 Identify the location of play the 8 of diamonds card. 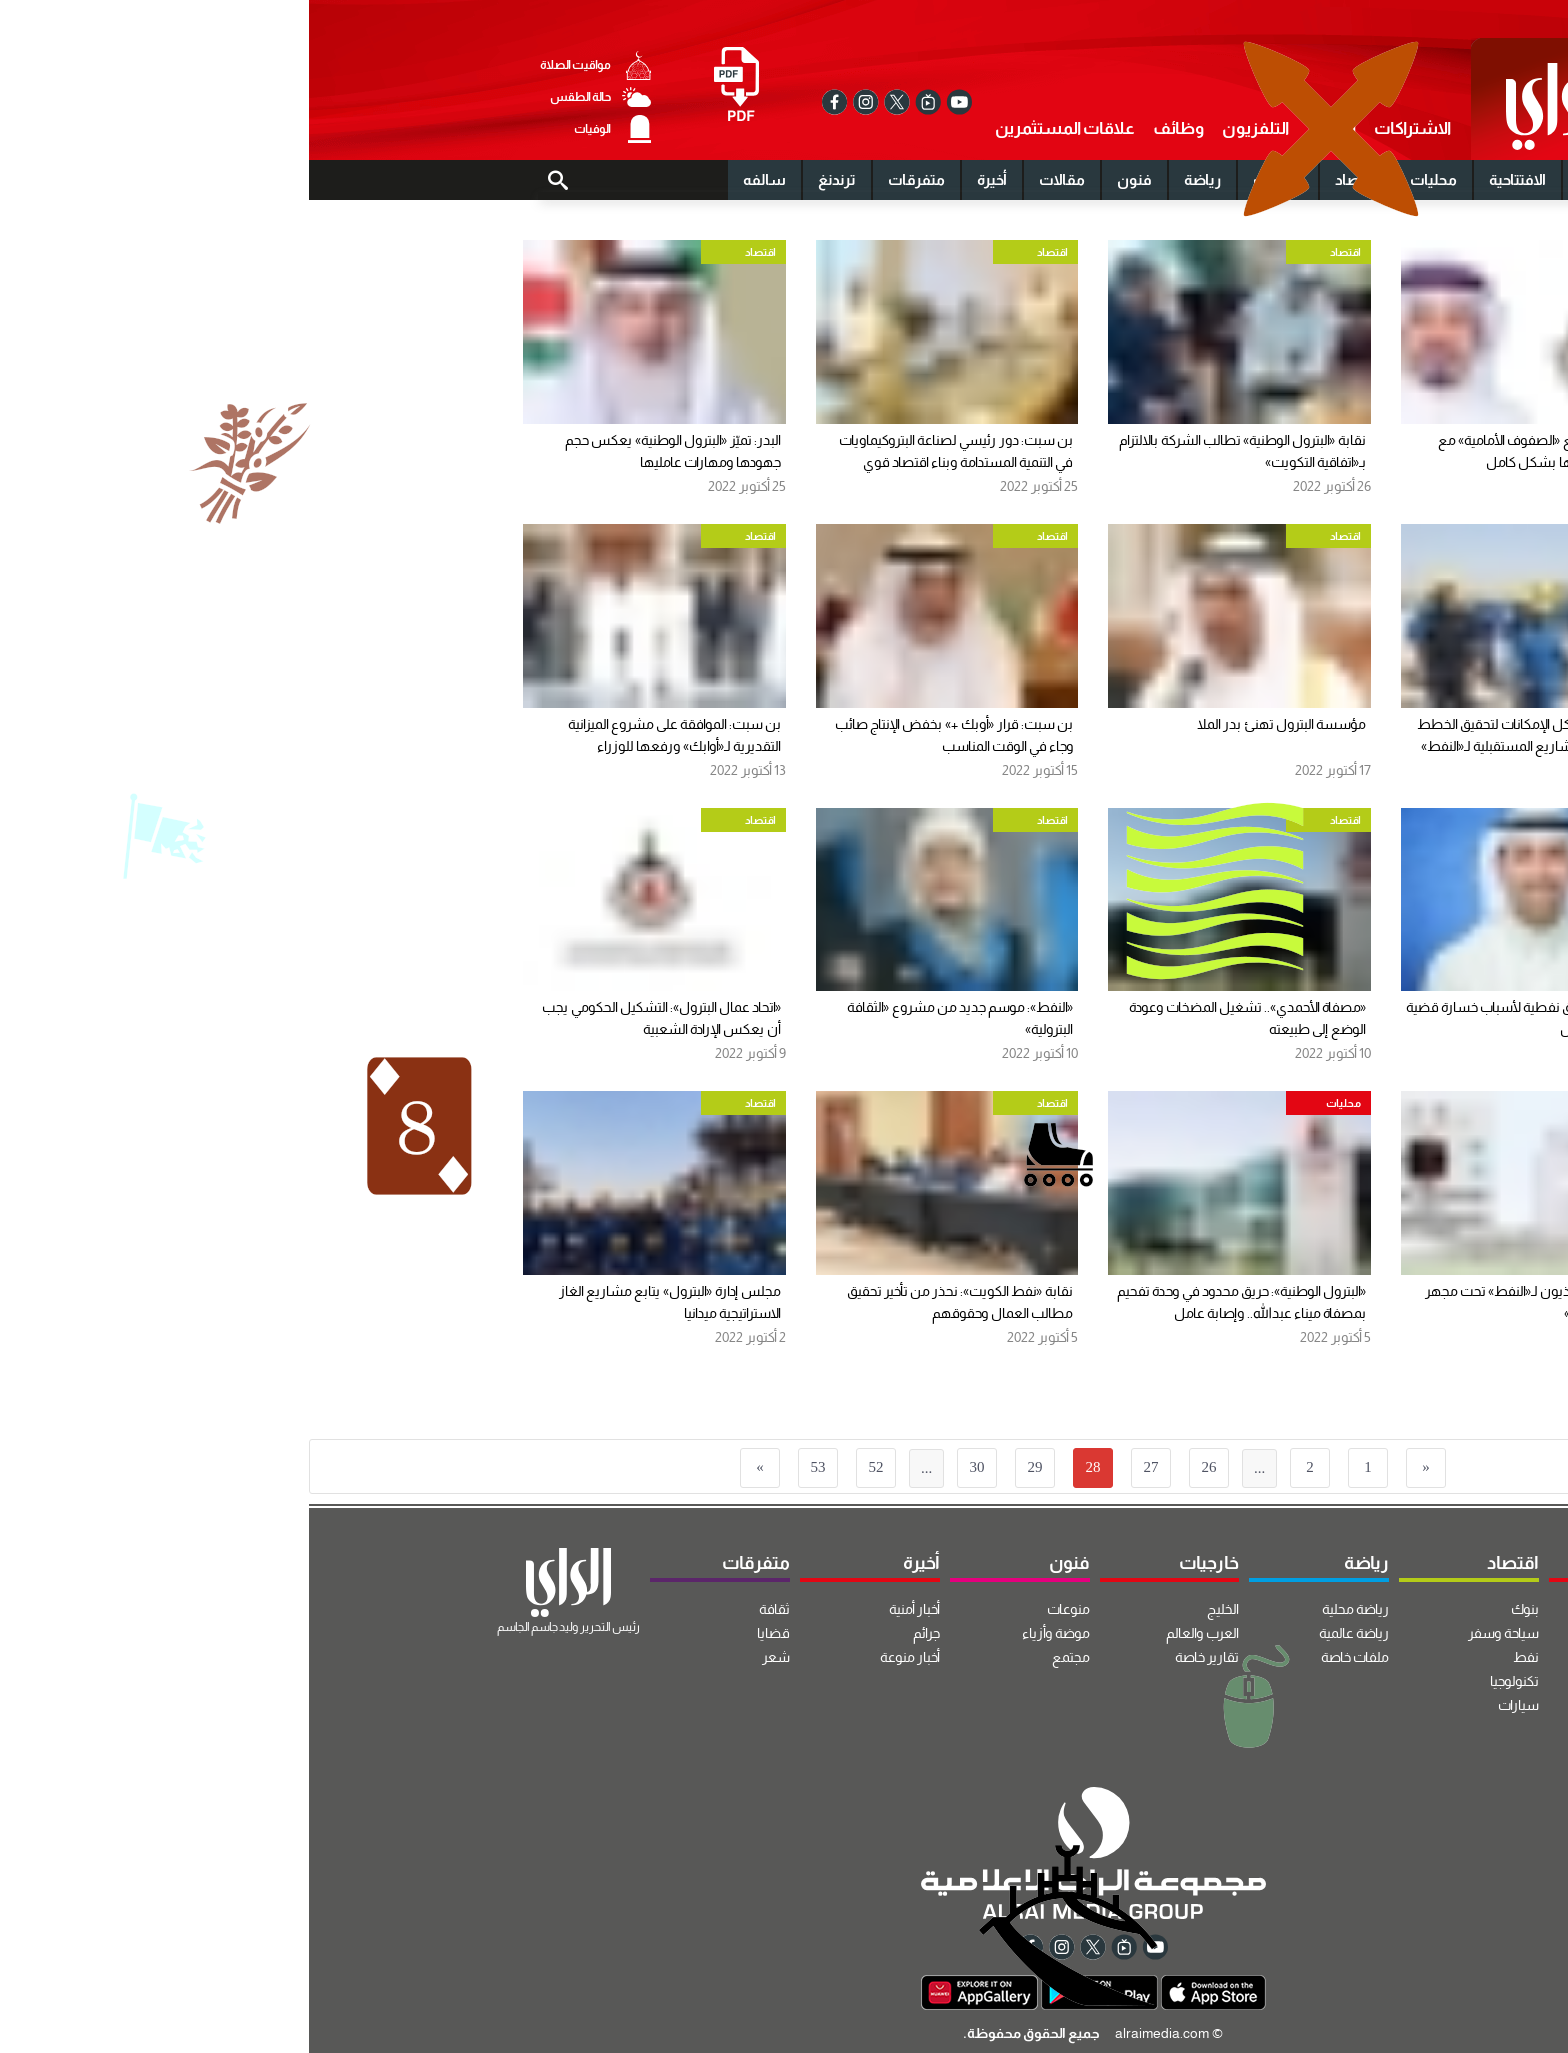
(419, 1126).